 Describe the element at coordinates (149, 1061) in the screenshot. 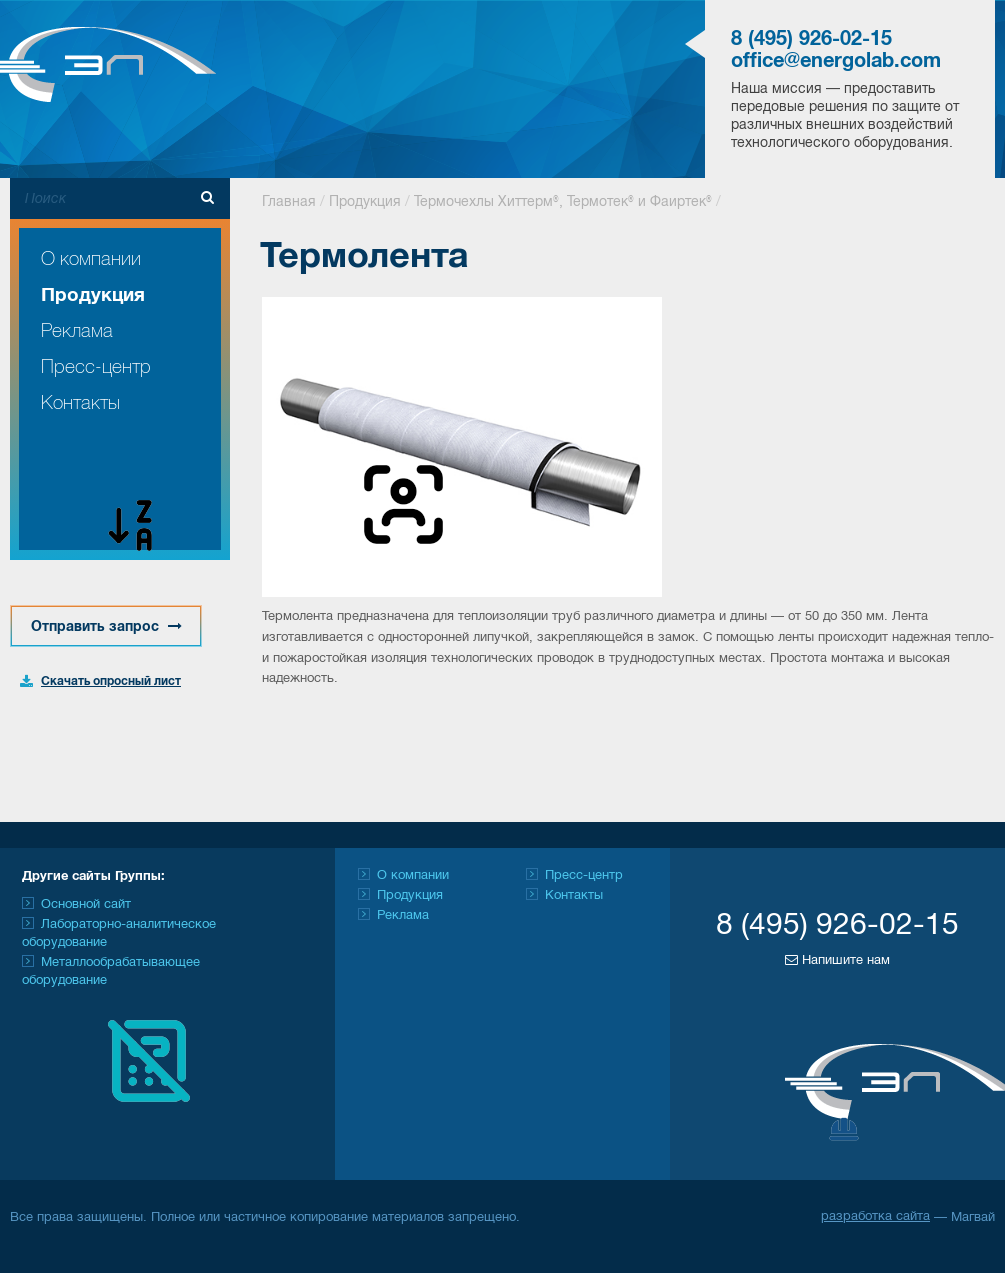

I see `calculator function disabled` at that location.